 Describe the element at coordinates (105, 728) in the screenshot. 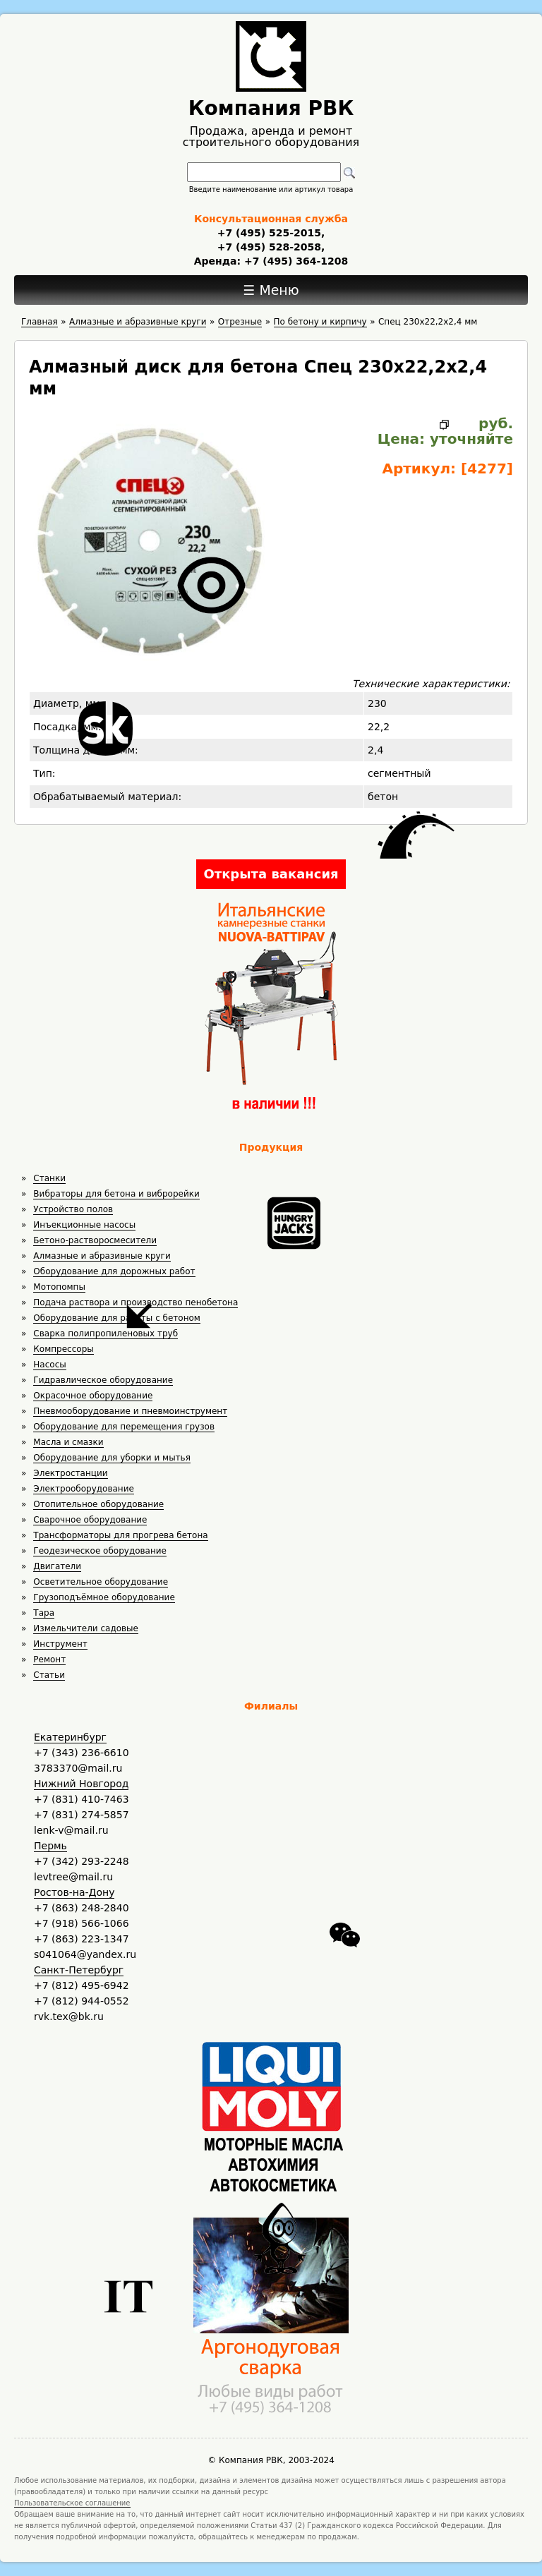

I see `open the Songkick app` at that location.